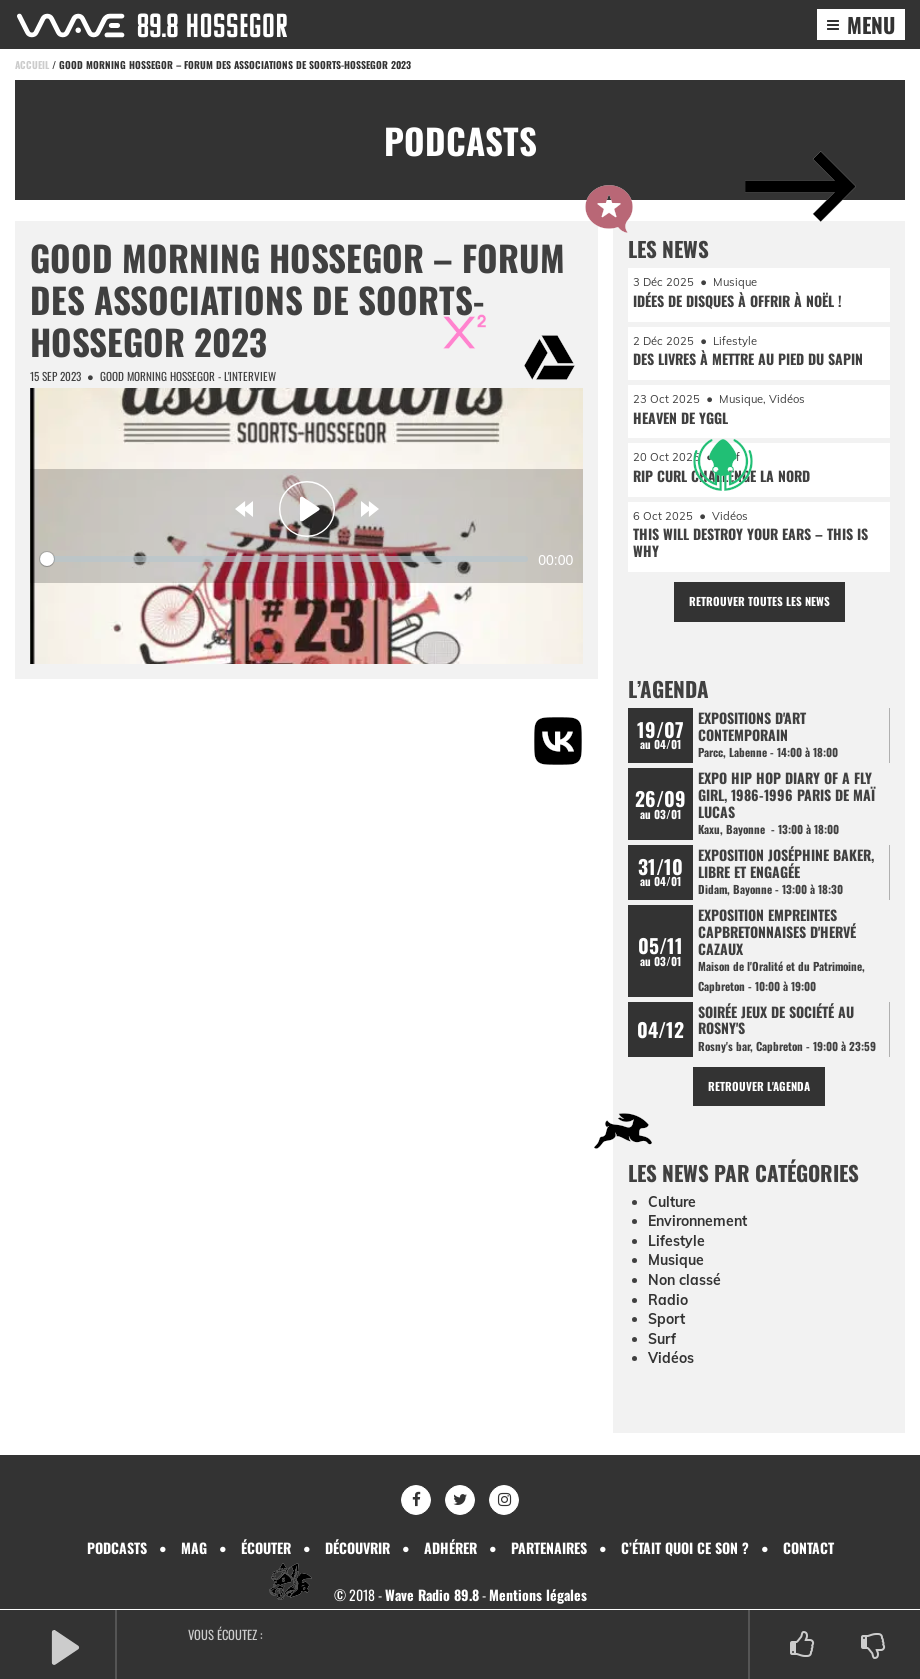 This screenshot has height=1679, width=920. What do you see at coordinates (723, 465) in the screenshot?
I see `open GitKraken git client` at bounding box center [723, 465].